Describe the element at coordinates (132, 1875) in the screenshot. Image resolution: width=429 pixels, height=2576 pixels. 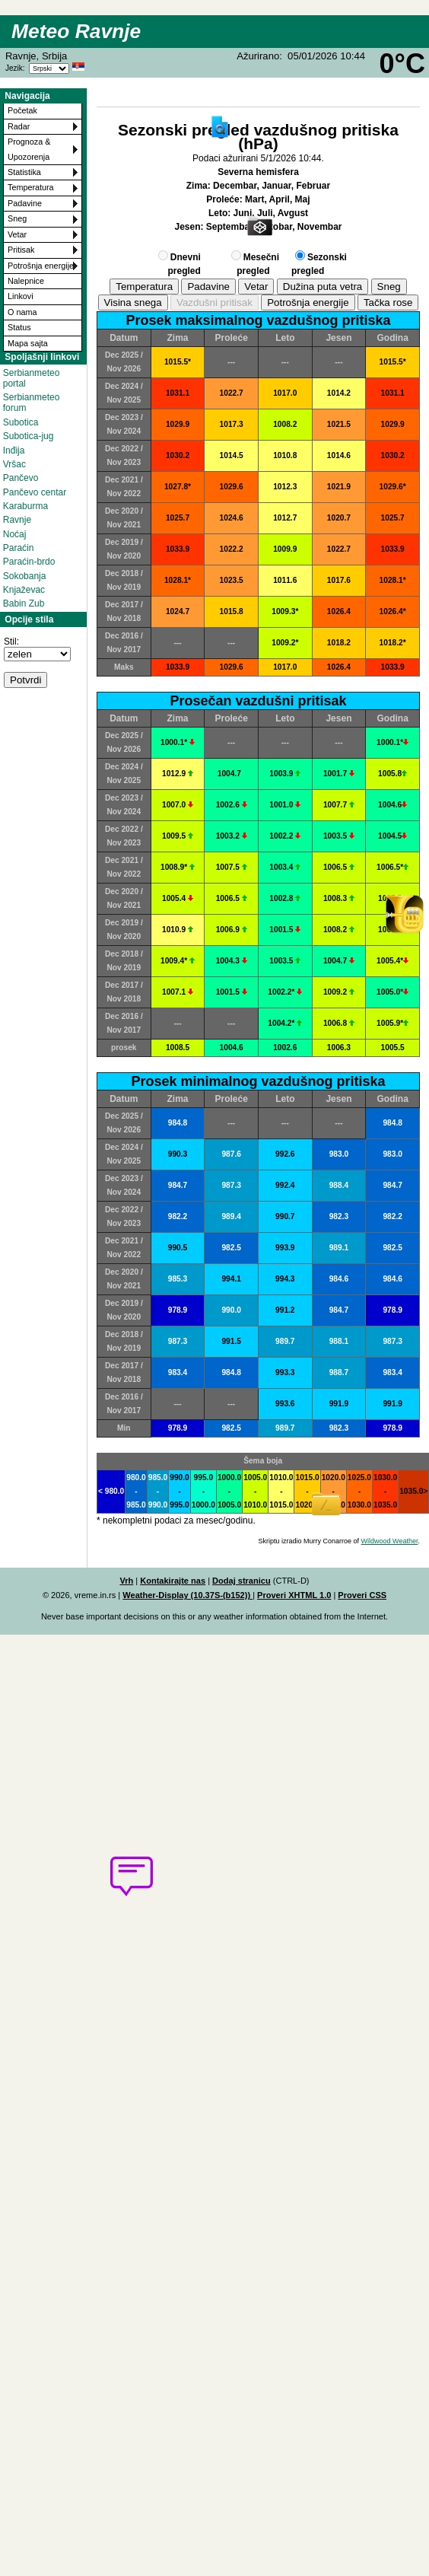
I see `open the messaging app` at that location.